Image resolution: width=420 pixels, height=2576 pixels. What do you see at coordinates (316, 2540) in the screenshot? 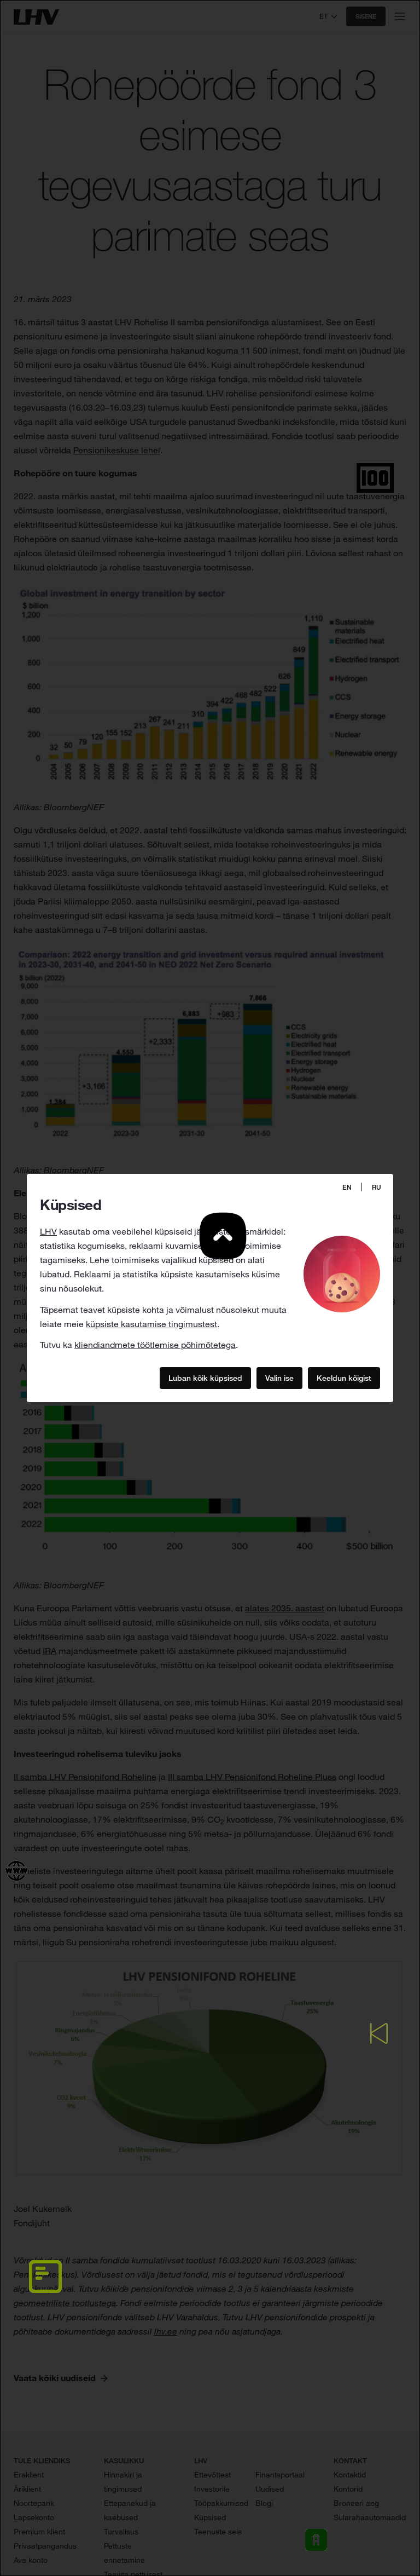
I see `select text formatting option A` at bounding box center [316, 2540].